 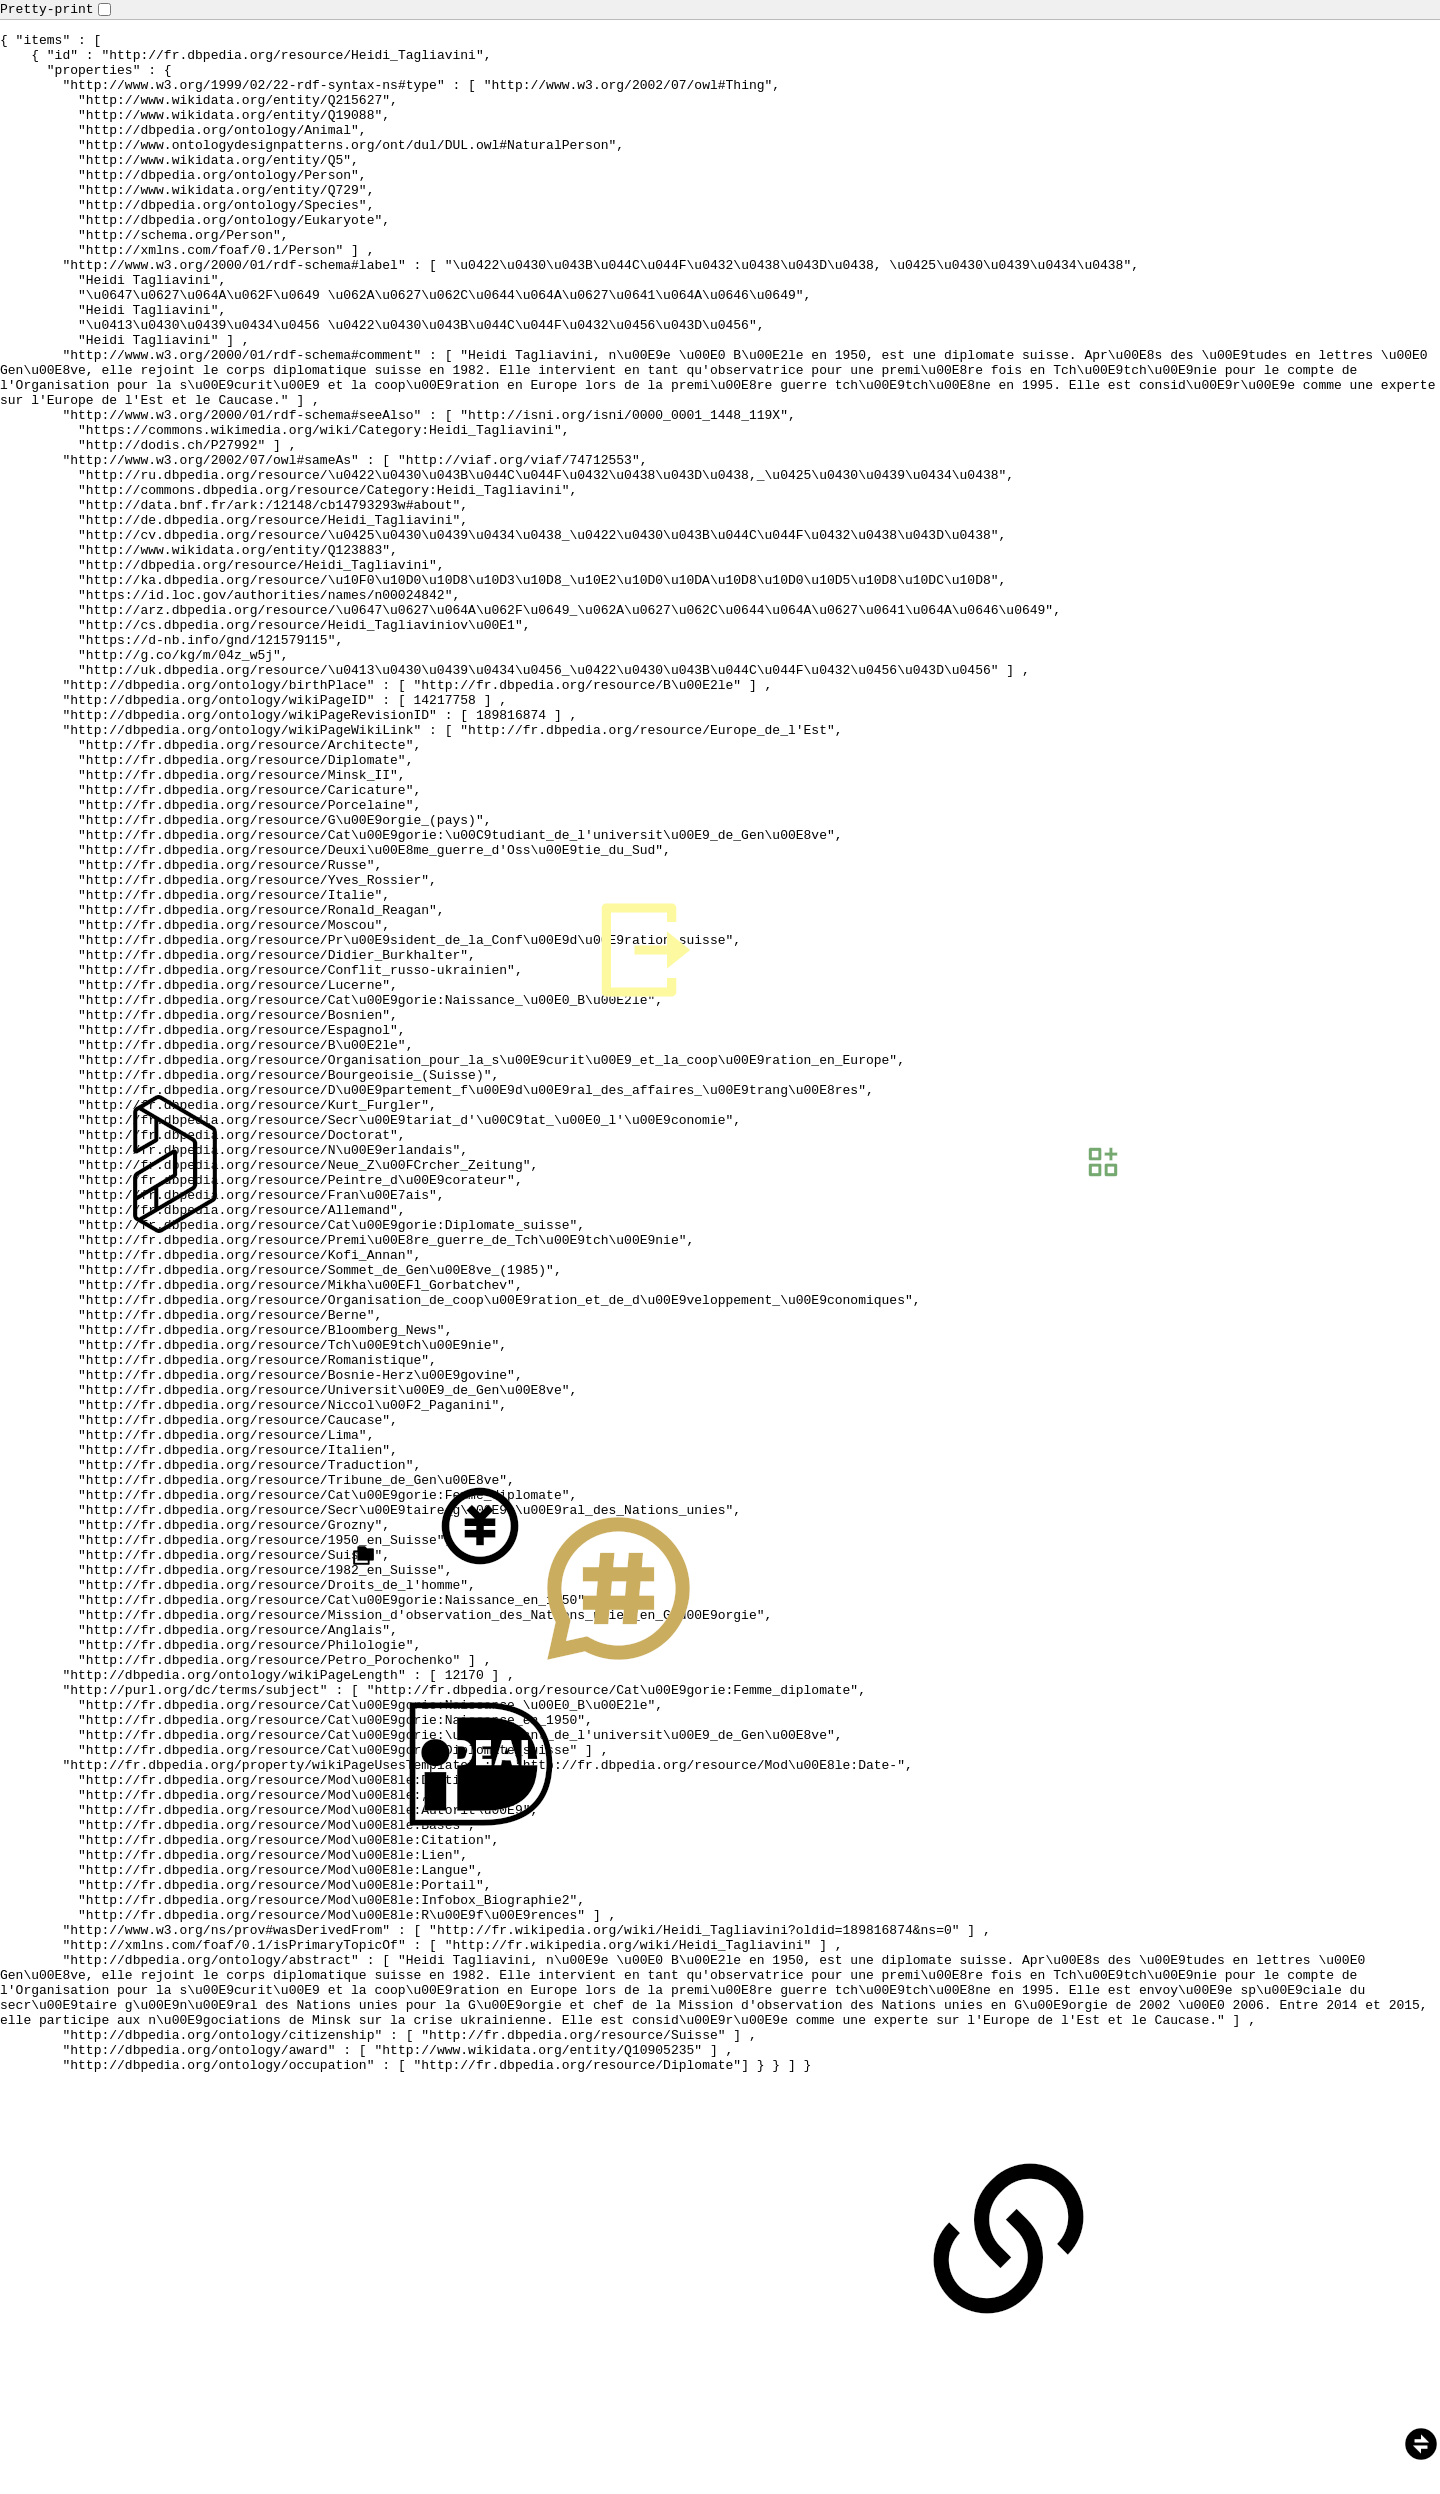 What do you see at coordinates (639, 950) in the screenshot?
I see `log out of your account` at bounding box center [639, 950].